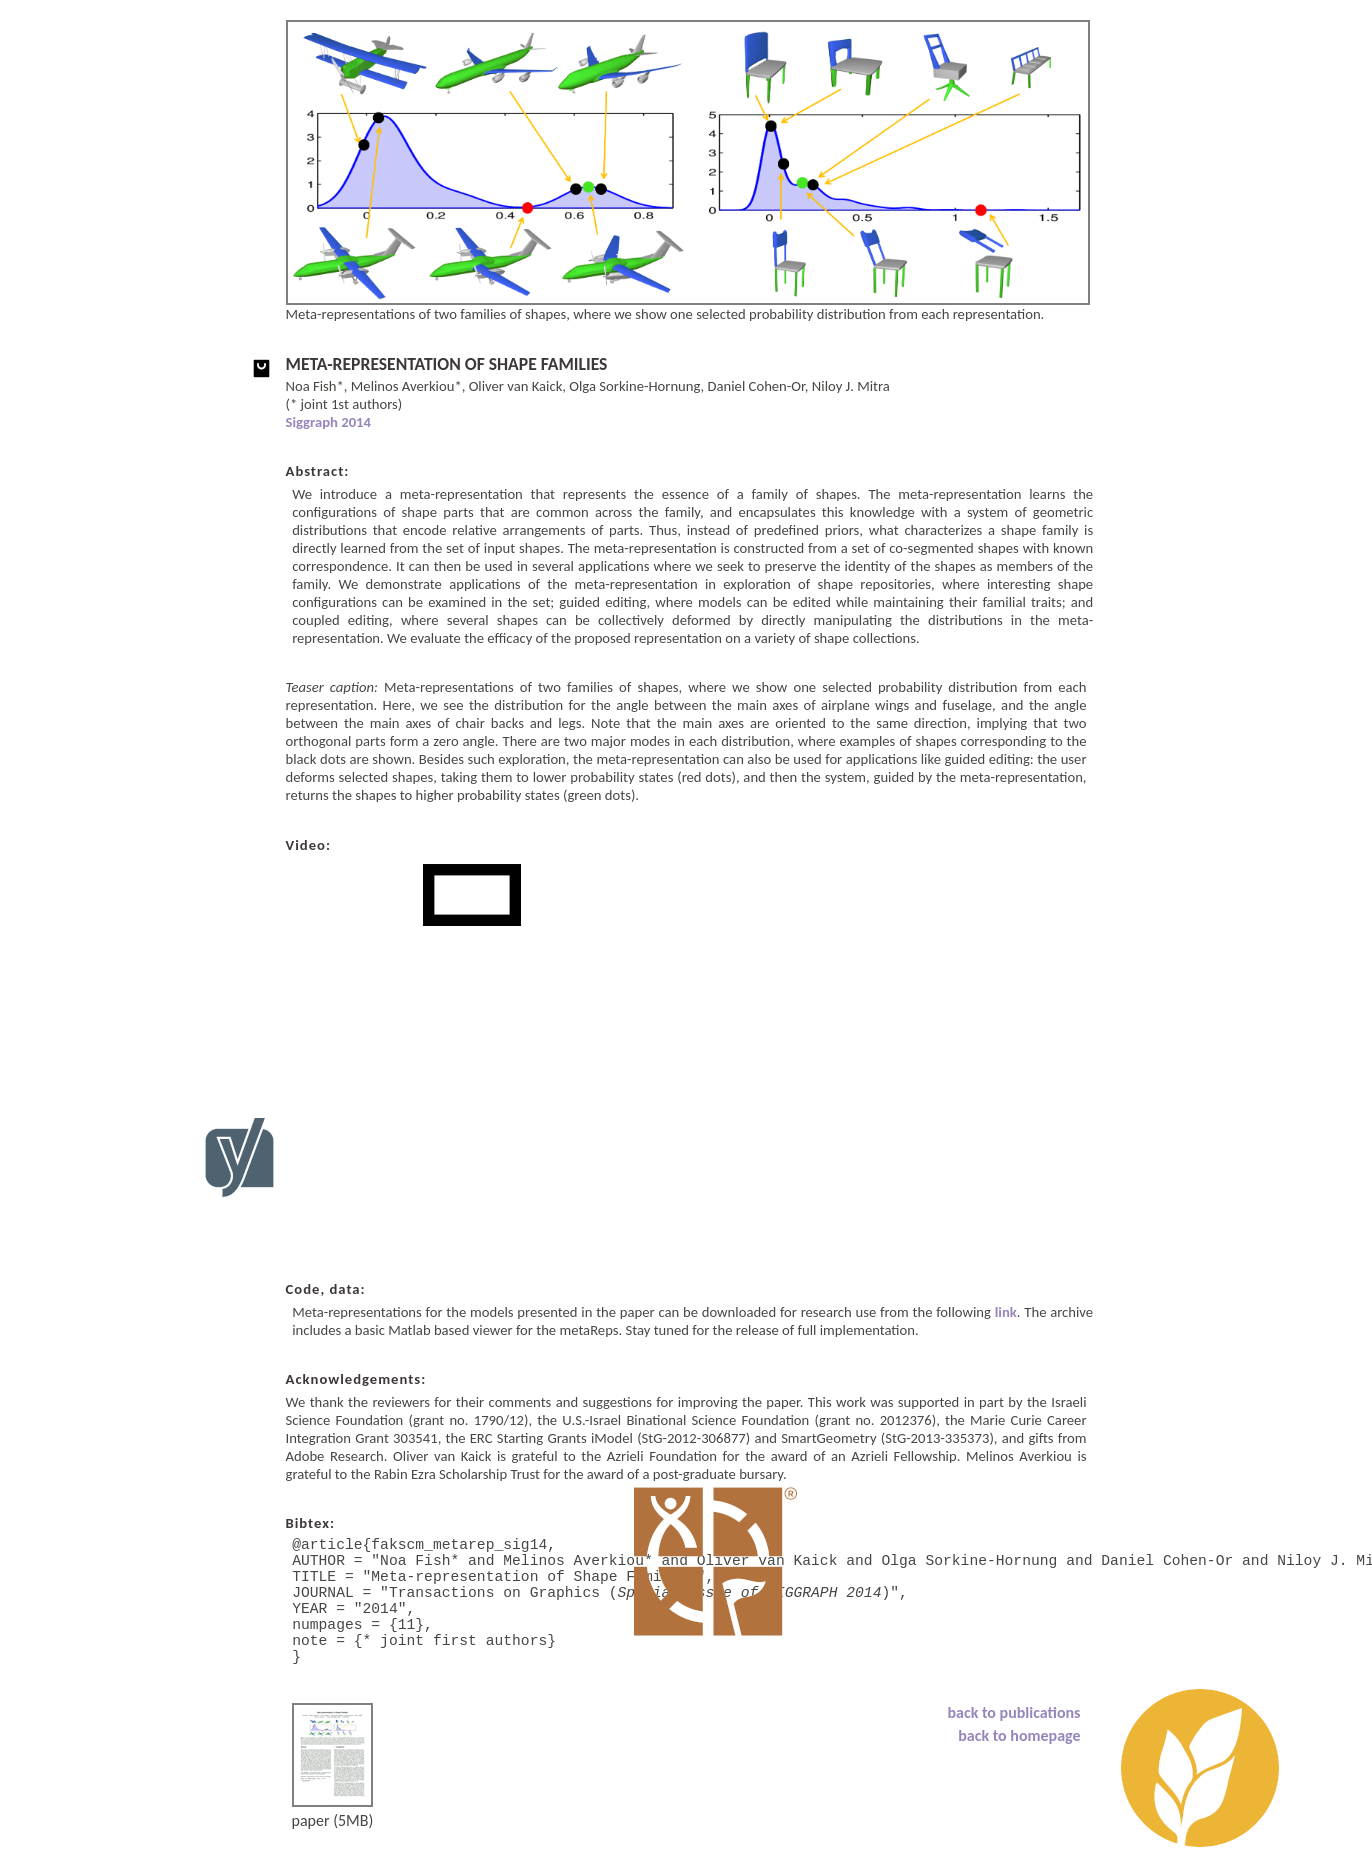  I want to click on view your shopping bag, so click(261, 368).